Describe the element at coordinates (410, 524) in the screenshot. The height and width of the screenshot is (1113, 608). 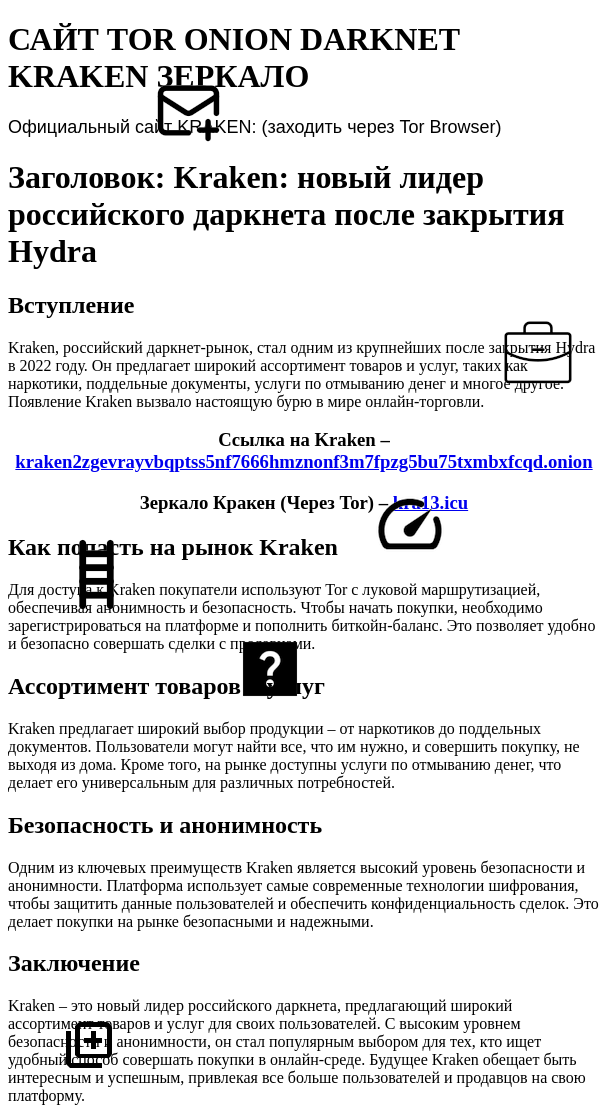
I see `adjust playback speed settings` at that location.